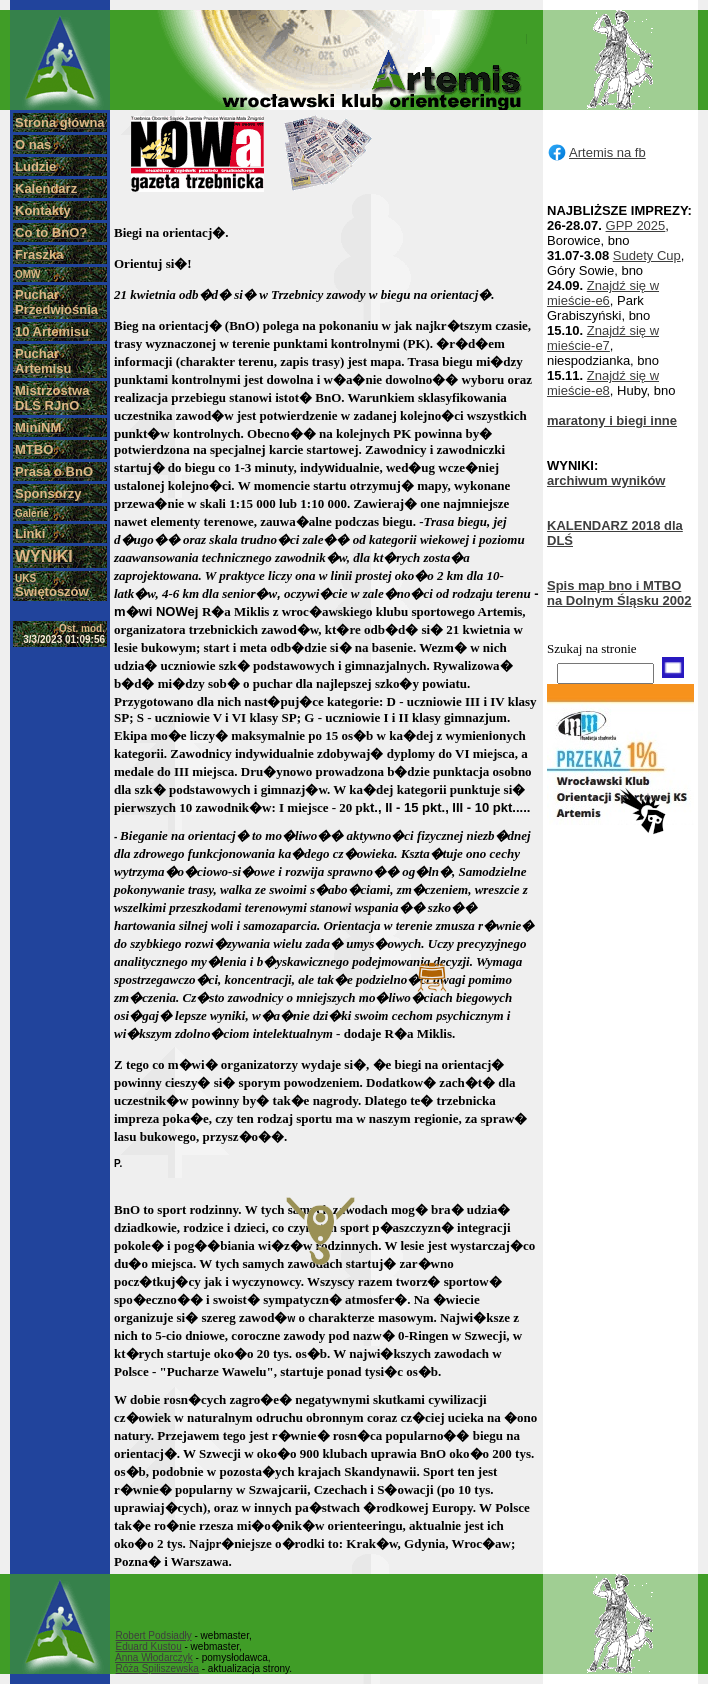  Describe the element at coordinates (432, 977) in the screenshot. I see `select claymore mine weapon or trap` at that location.